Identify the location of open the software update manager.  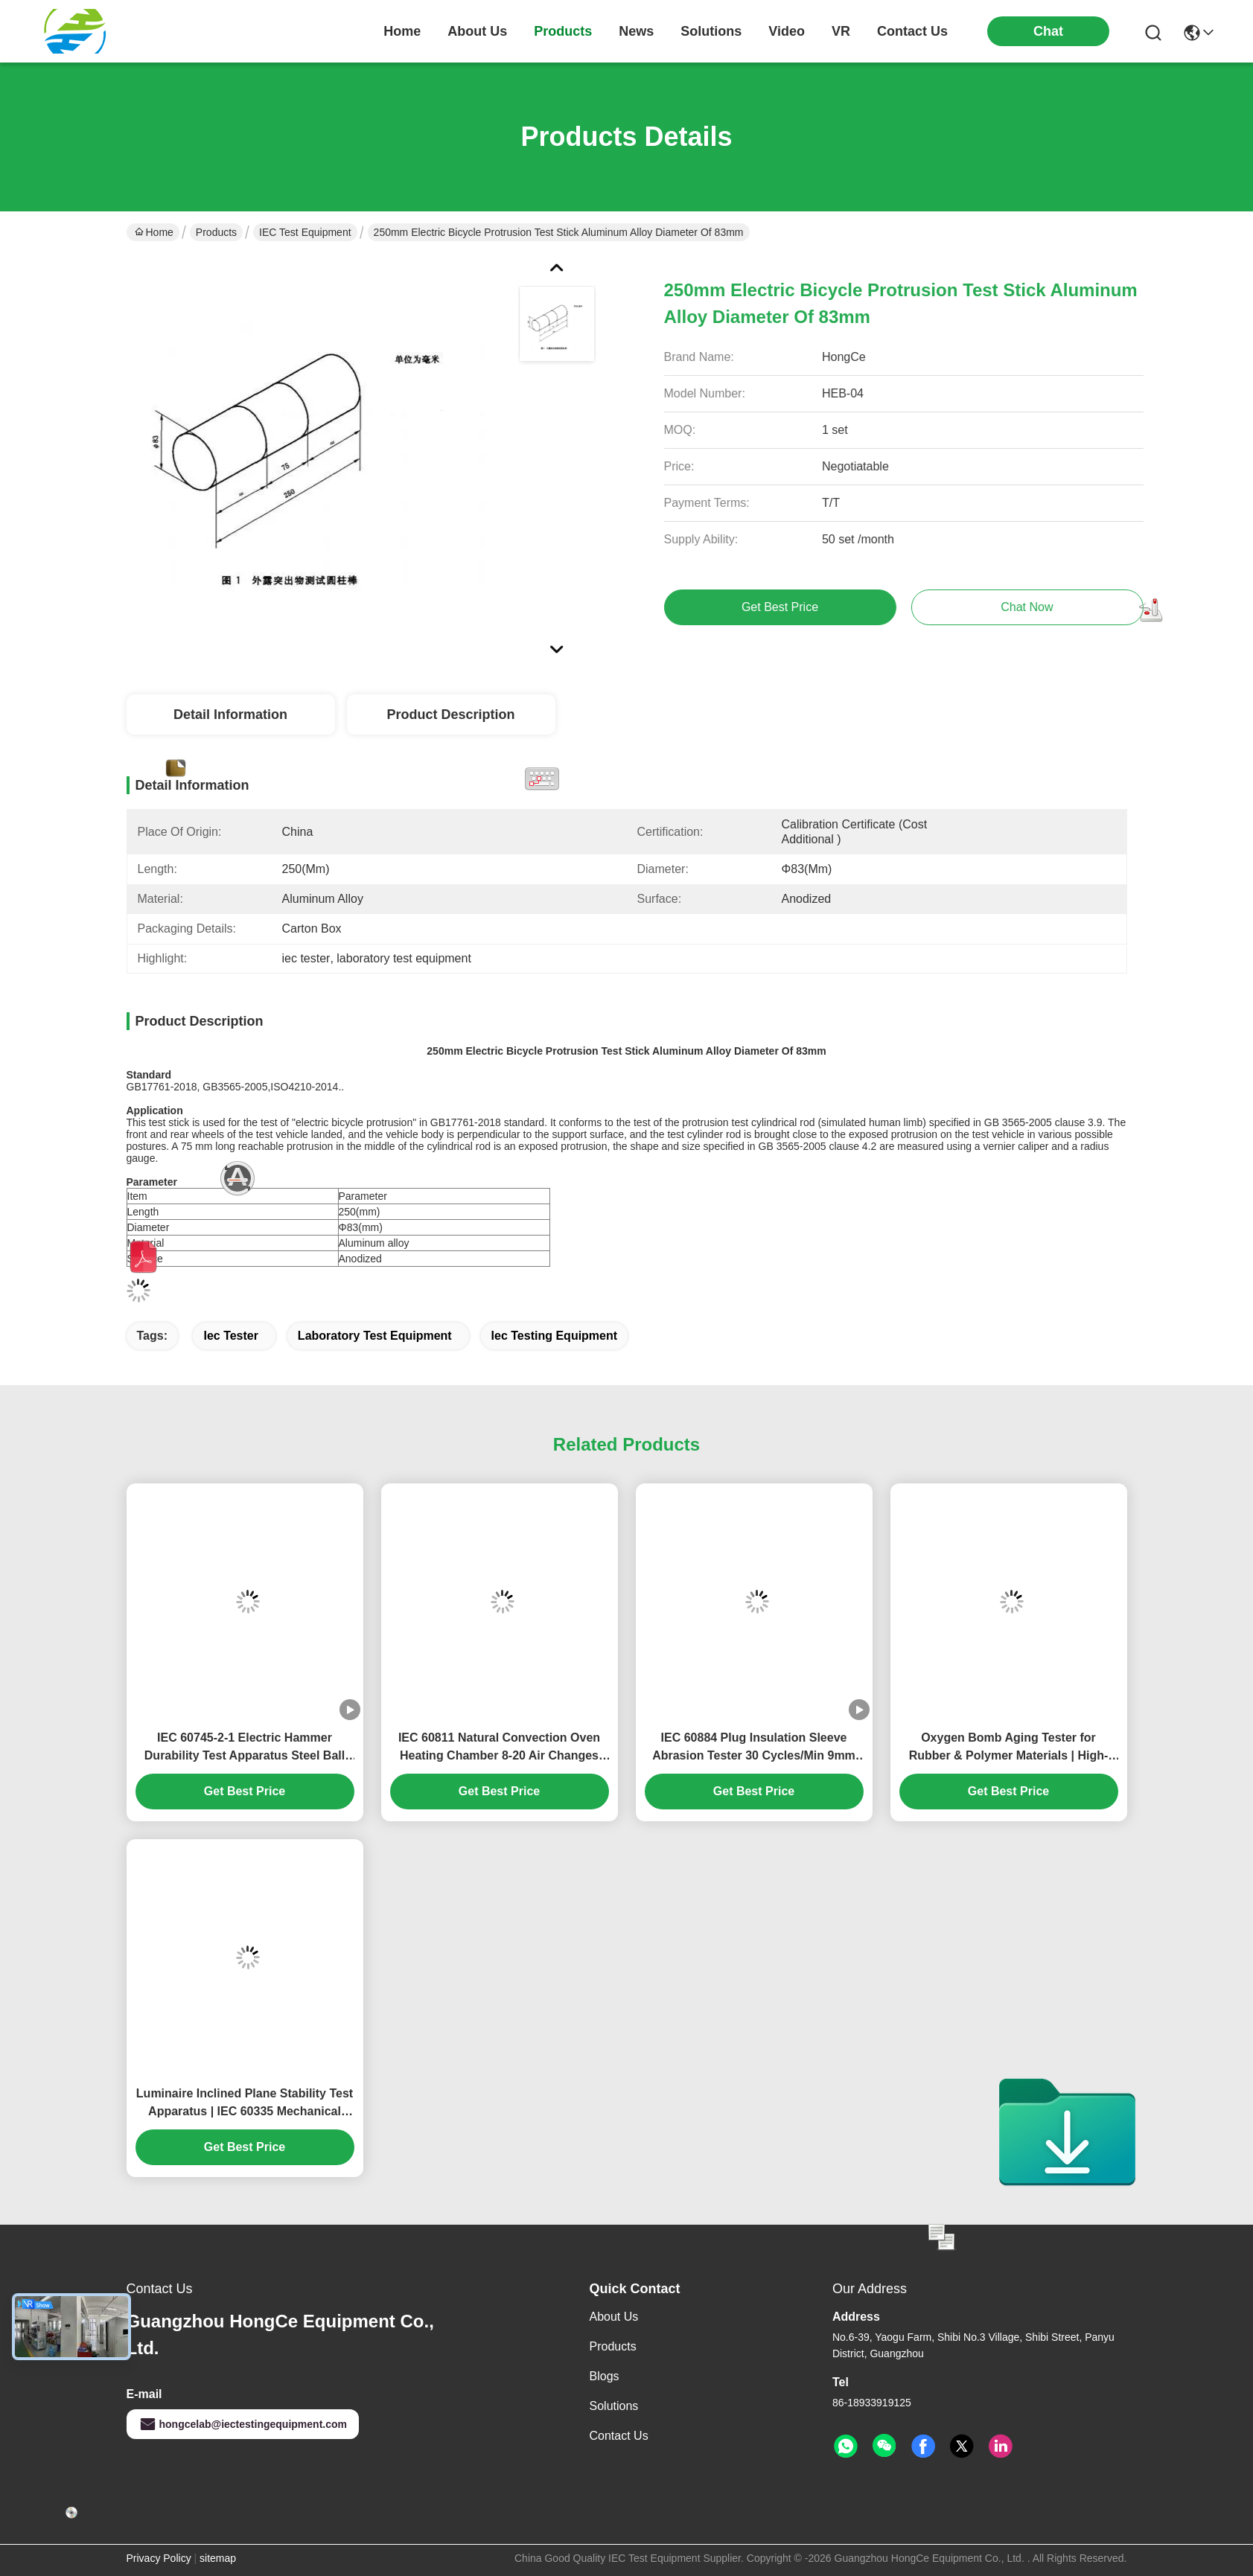
(237, 1178).